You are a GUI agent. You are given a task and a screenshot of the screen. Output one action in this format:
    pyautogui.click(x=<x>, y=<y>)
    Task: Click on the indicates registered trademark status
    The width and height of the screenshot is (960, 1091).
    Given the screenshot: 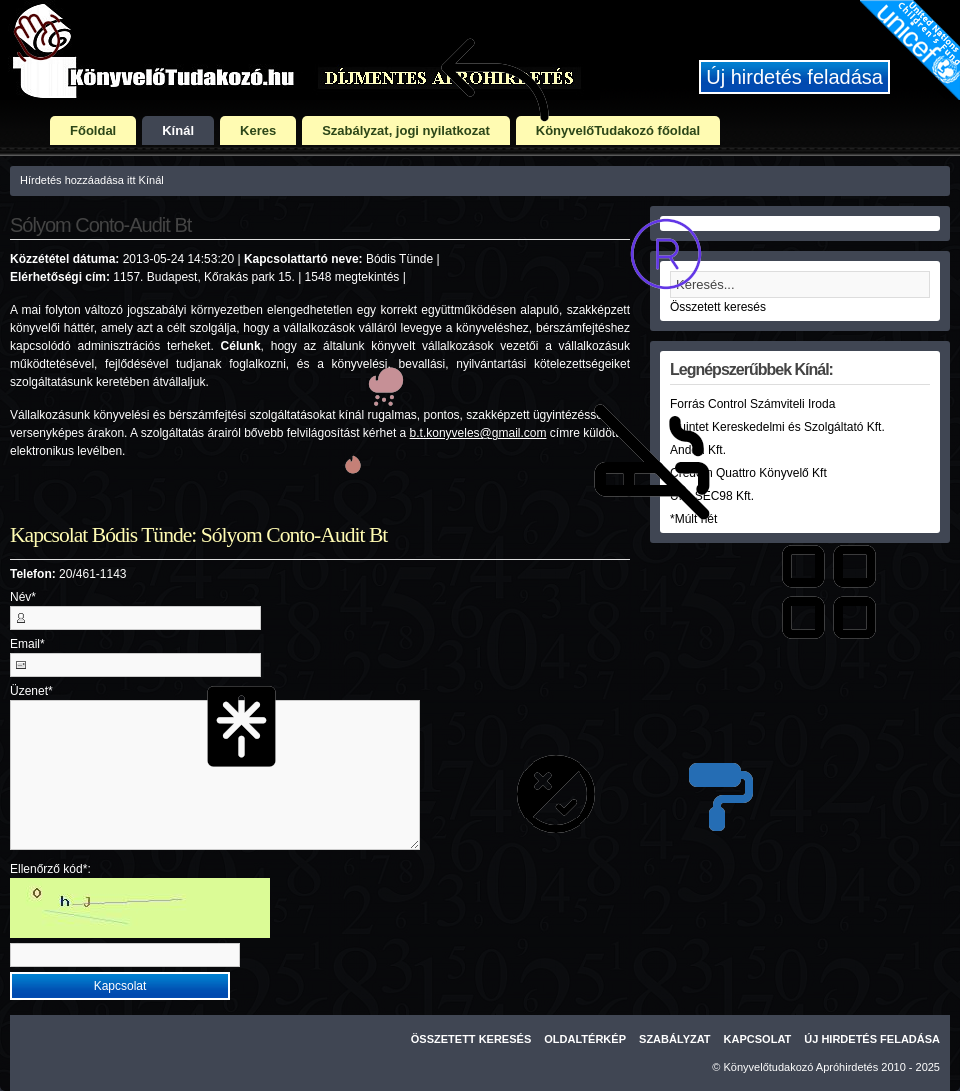 What is the action you would take?
    pyautogui.click(x=666, y=254)
    